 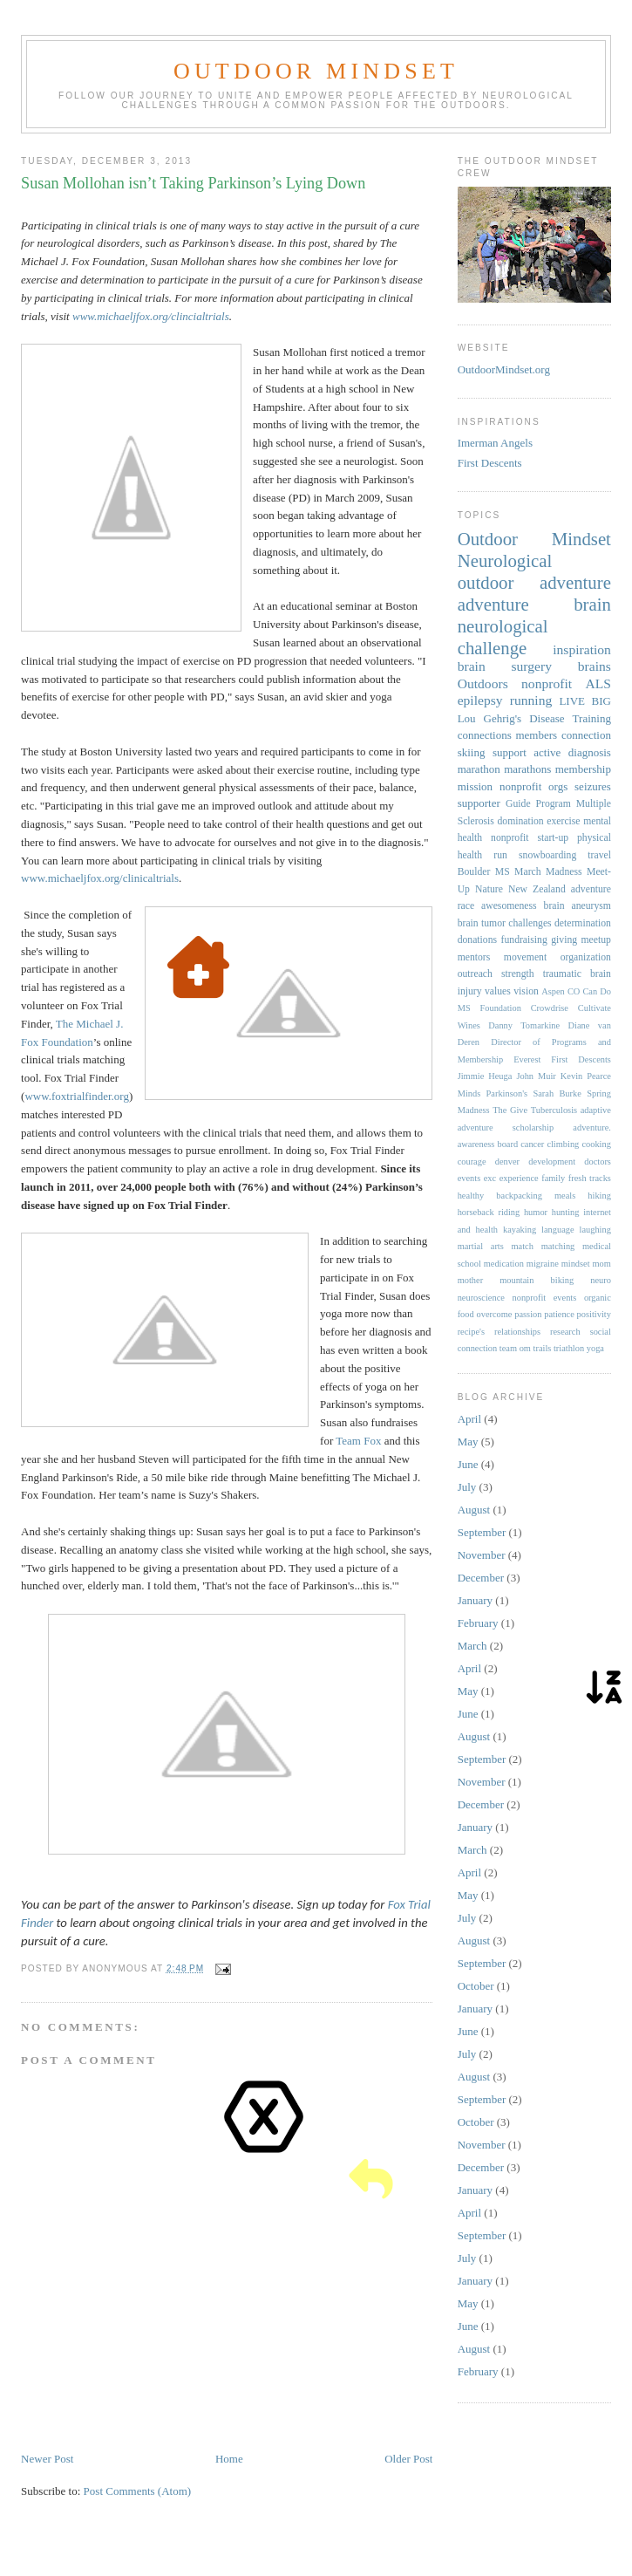 I want to click on sort alphabetically in reverse order (Z to A), so click(x=604, y=1687).